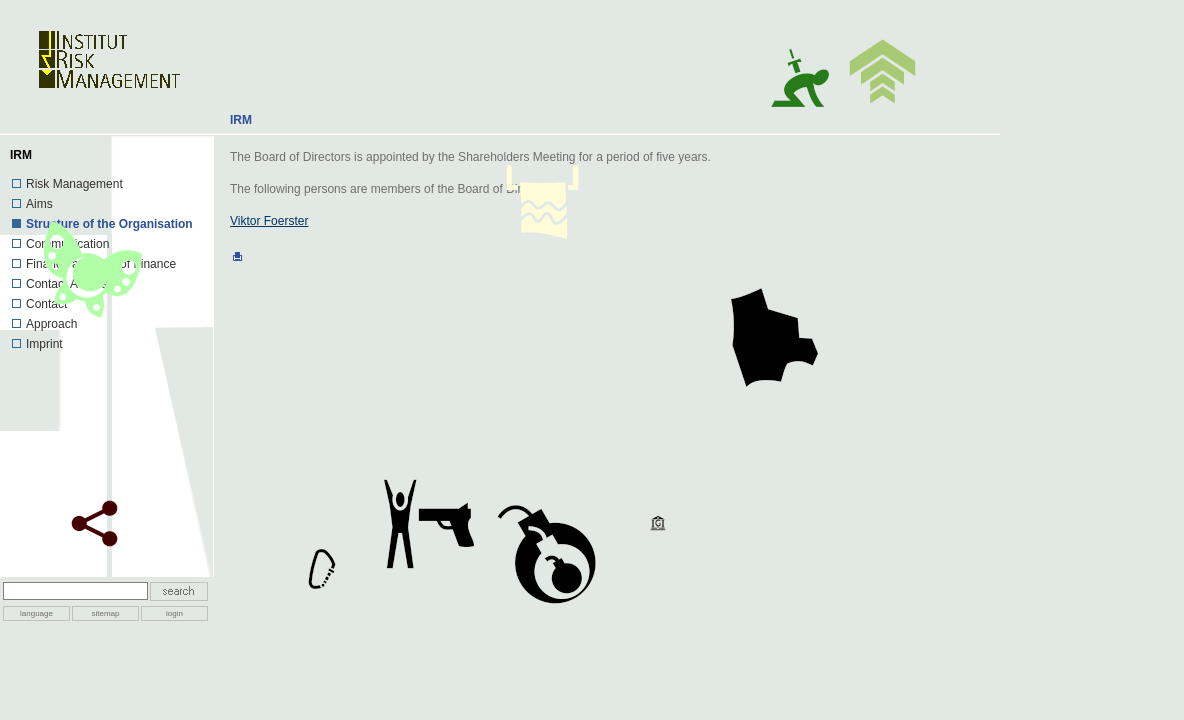 This screenshot has height=720, width=1184. I want to click on indicates a backstab or stealth attack ability, so click(800, 77).